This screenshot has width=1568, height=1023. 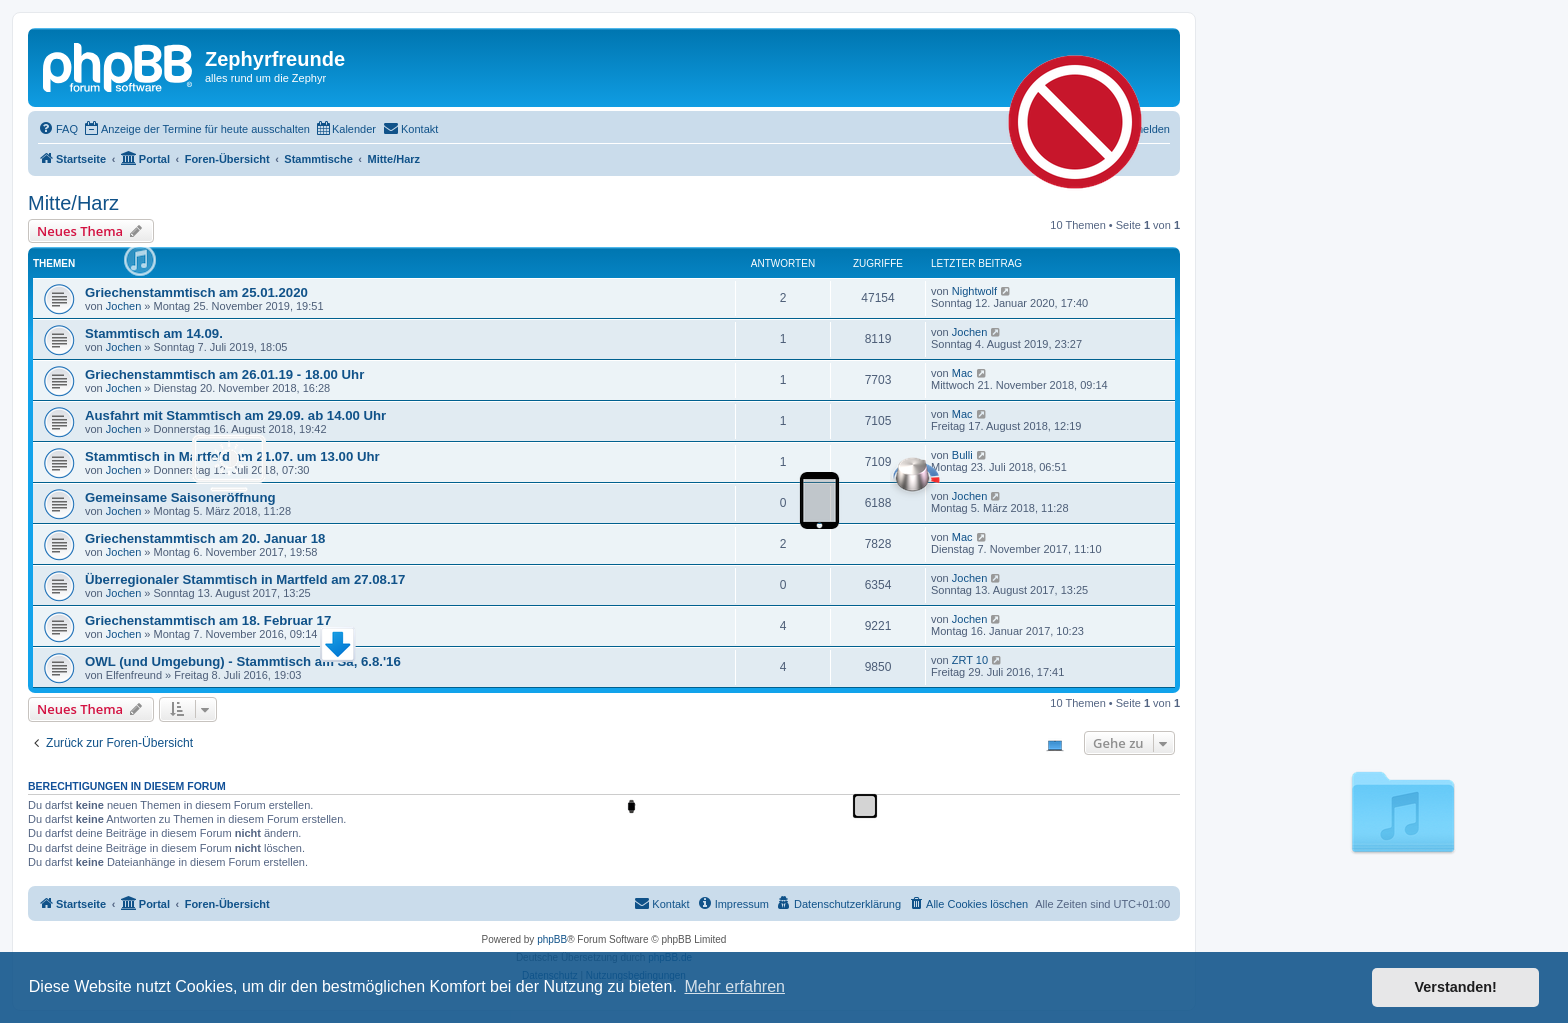 What do you see at coordinates (1403, 812) in the screenshot?
I see `open your music folder` at bounding box center [1403, 812].